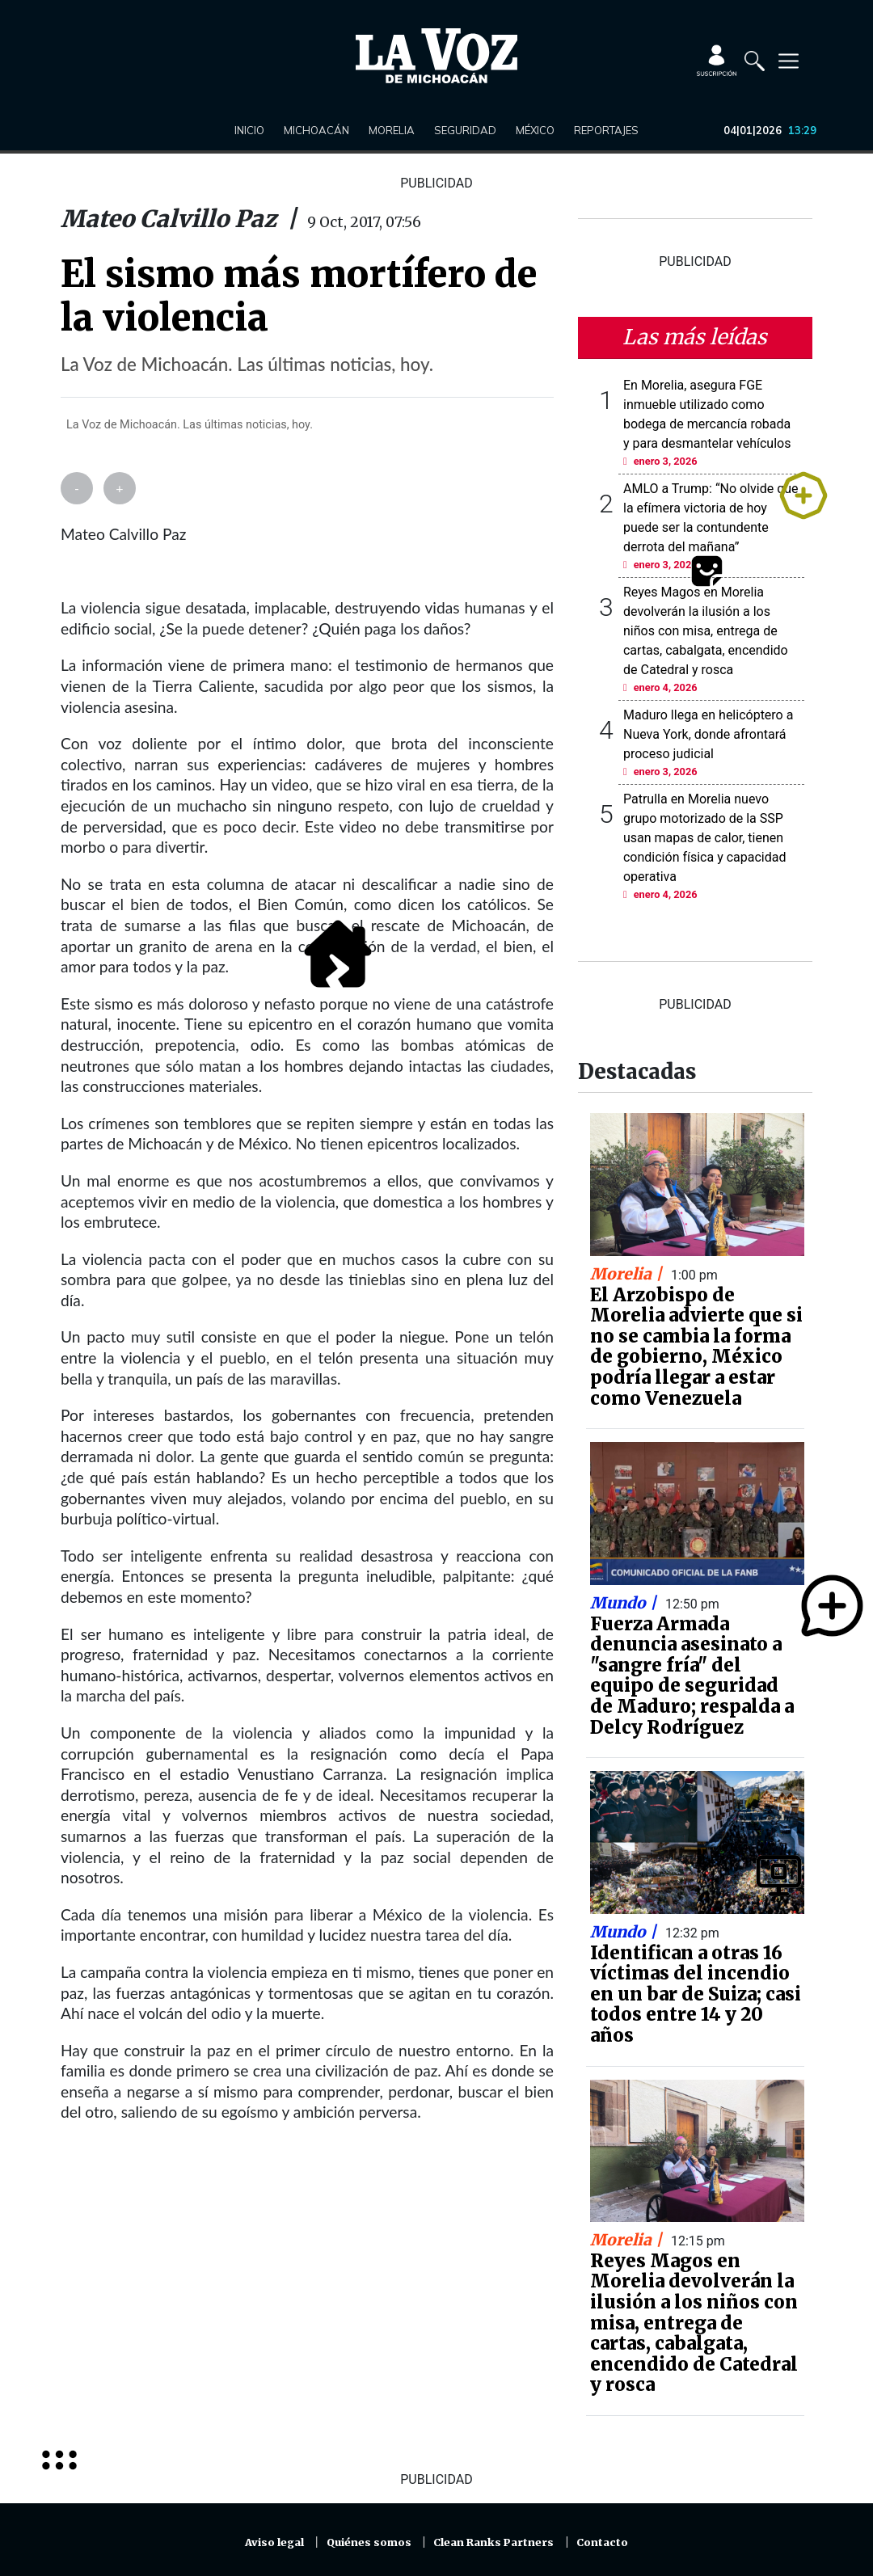 The height and width of the screenshot is (2576, 873). What do you see at coordinates (778, 1875) in the screenshot?
I see `stop screen recording or presentation` at bounding box center [778, 1875].